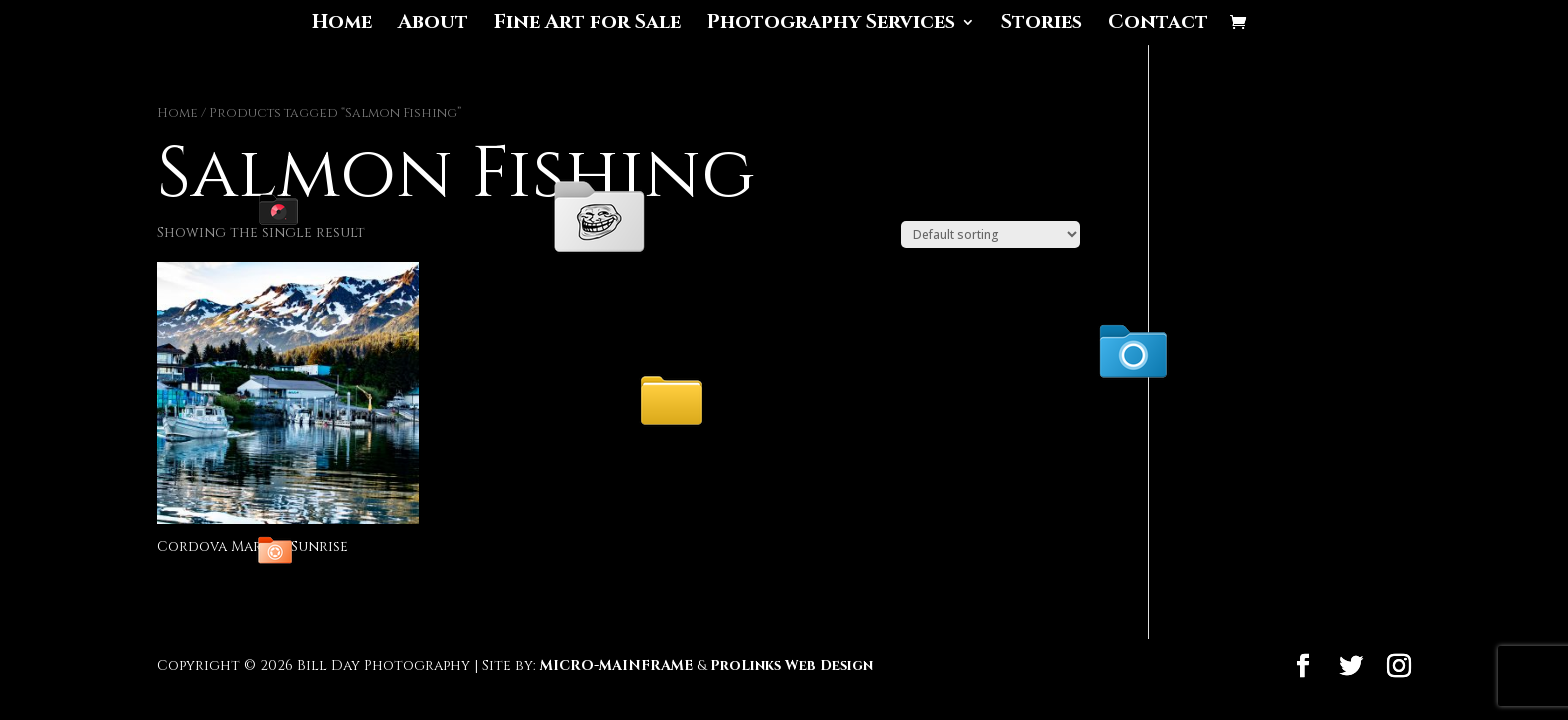 Image resolution: width=1568 pixels, height=720 pixels. Describe the element at coordinates (1133, 353) in the screenshot. I see `open cortana-related files folder` at that location.